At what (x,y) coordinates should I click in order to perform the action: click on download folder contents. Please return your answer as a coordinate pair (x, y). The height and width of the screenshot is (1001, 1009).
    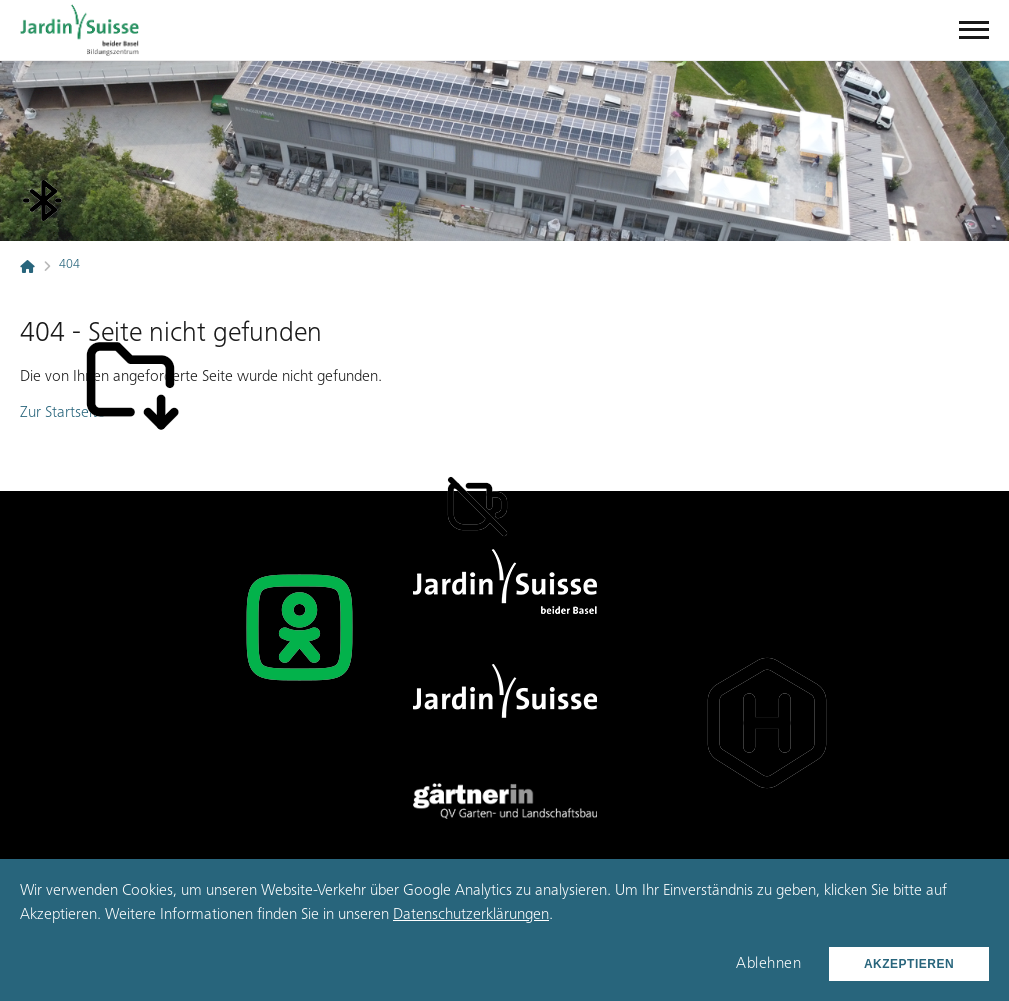
    Looking at the image, I should click on (130, 381).